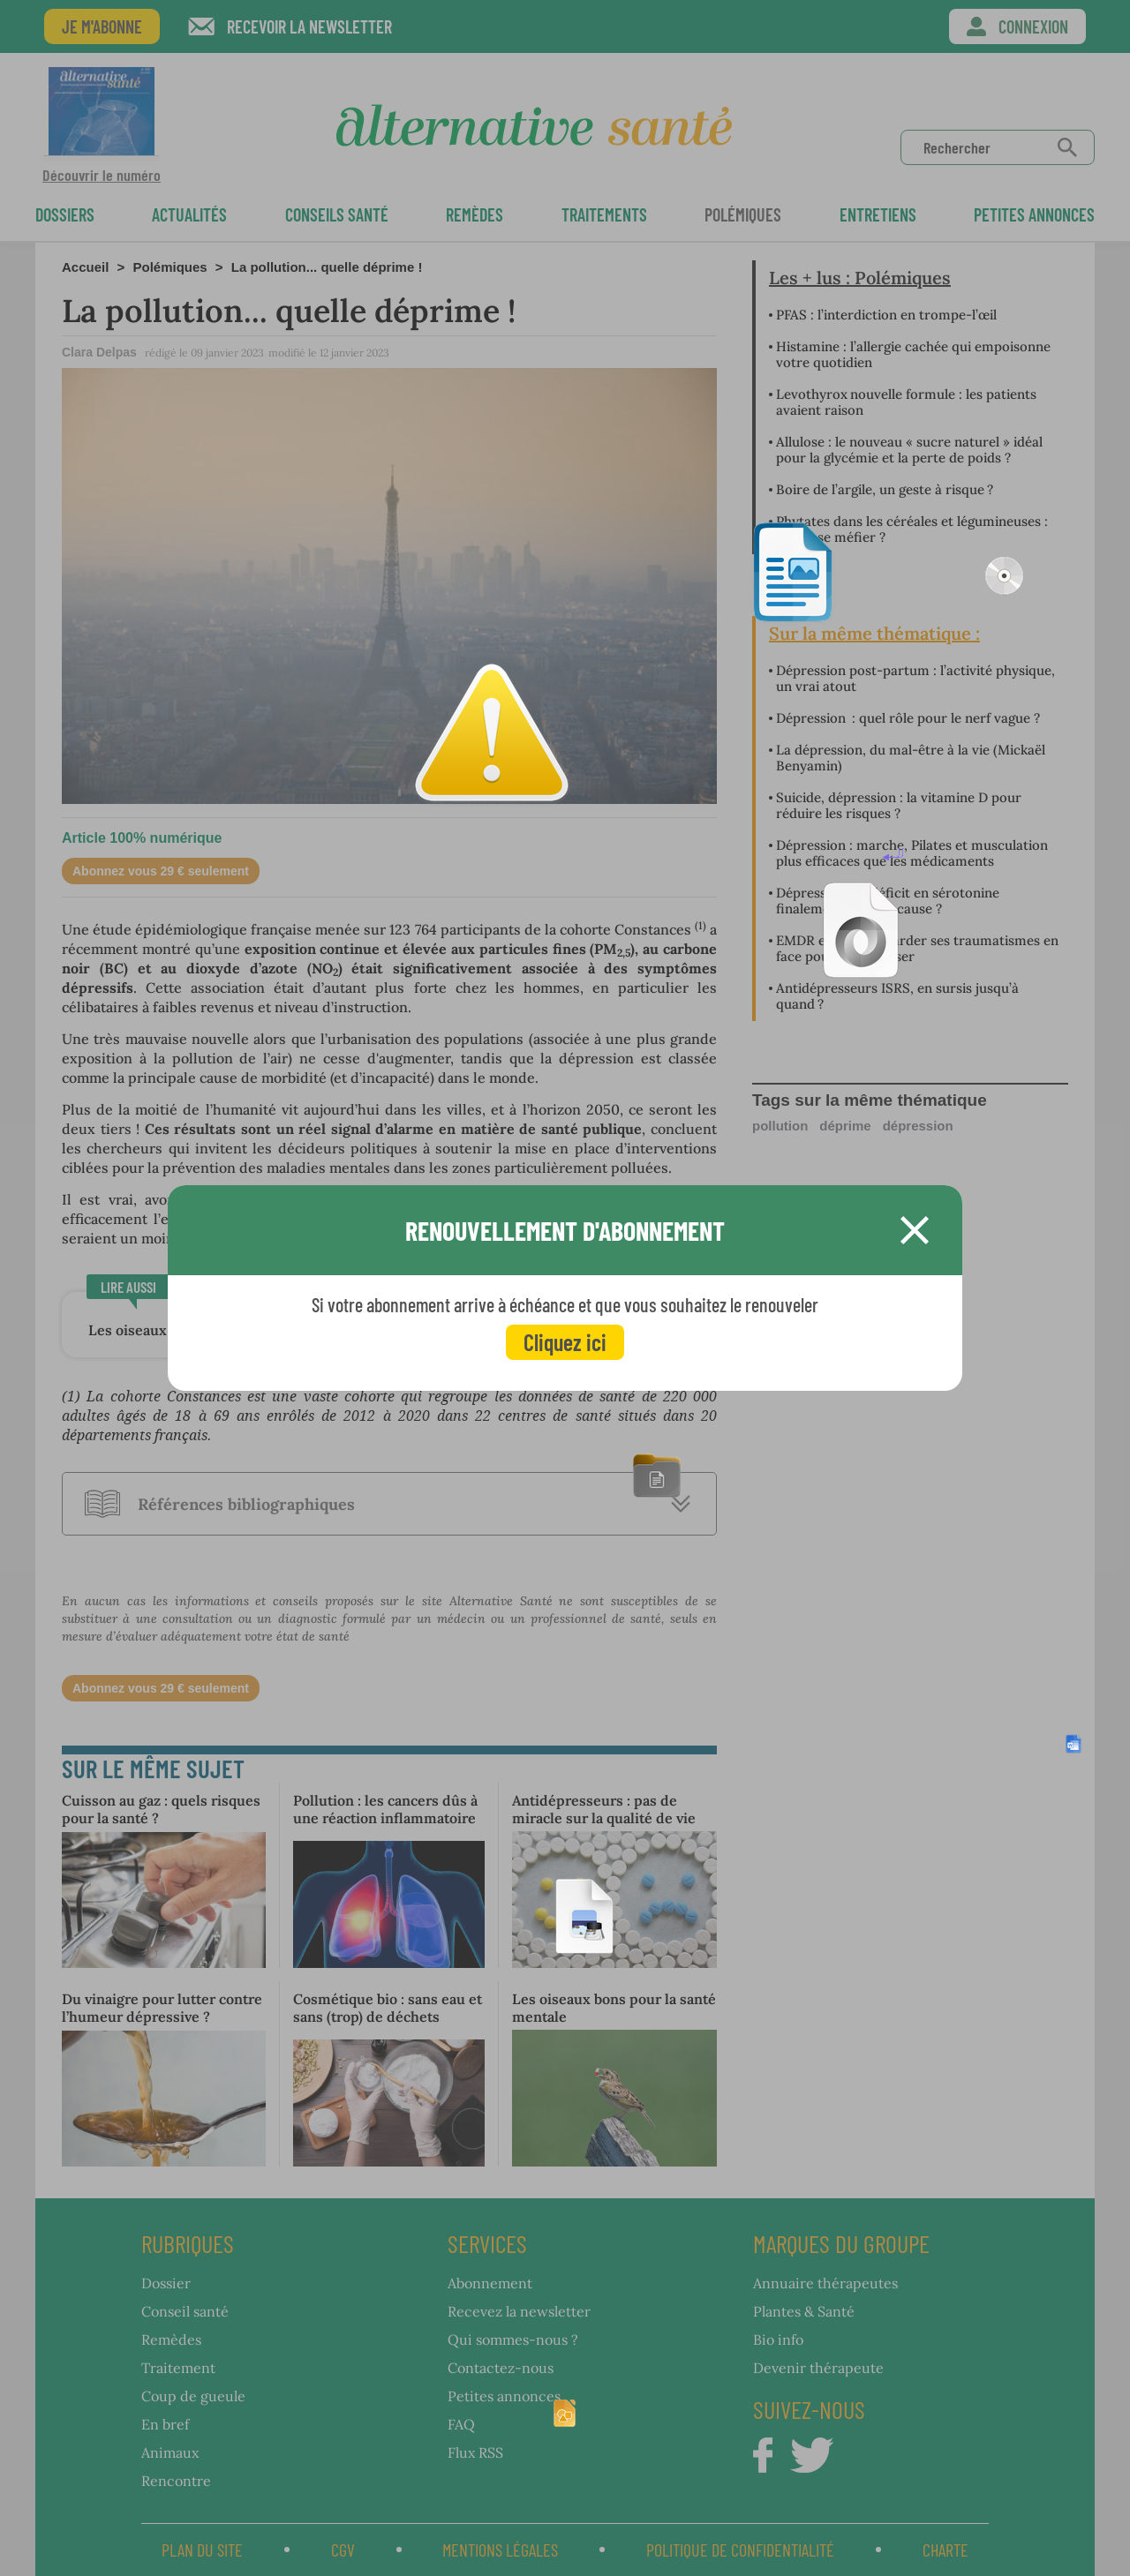 The height and width of the screenshot is (2576, 1130). I want to click on open a Microsoft Word document, so click(1074, 1744).